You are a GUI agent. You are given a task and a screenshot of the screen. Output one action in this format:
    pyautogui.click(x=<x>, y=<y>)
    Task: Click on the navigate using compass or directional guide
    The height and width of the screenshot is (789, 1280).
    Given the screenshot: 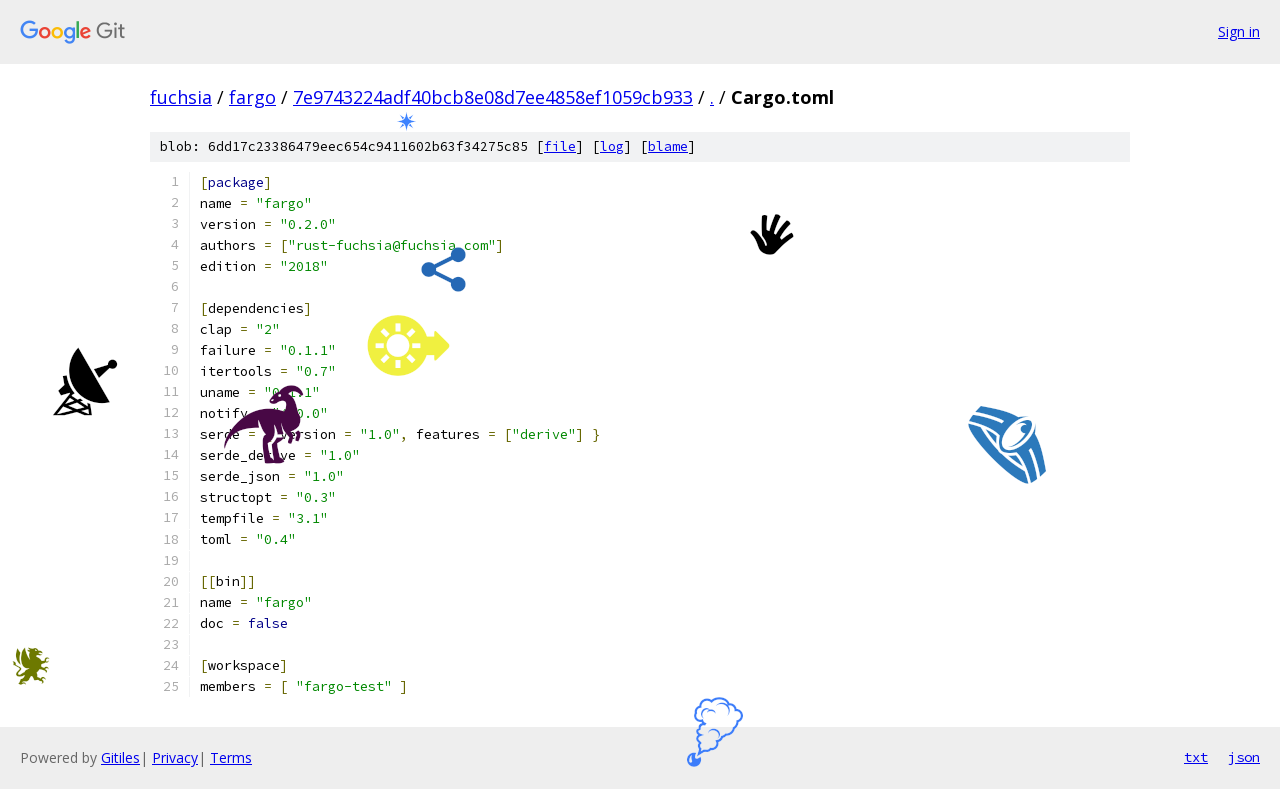 What is the action you would take?
    pyautogui.click(x=406, y=121)
    